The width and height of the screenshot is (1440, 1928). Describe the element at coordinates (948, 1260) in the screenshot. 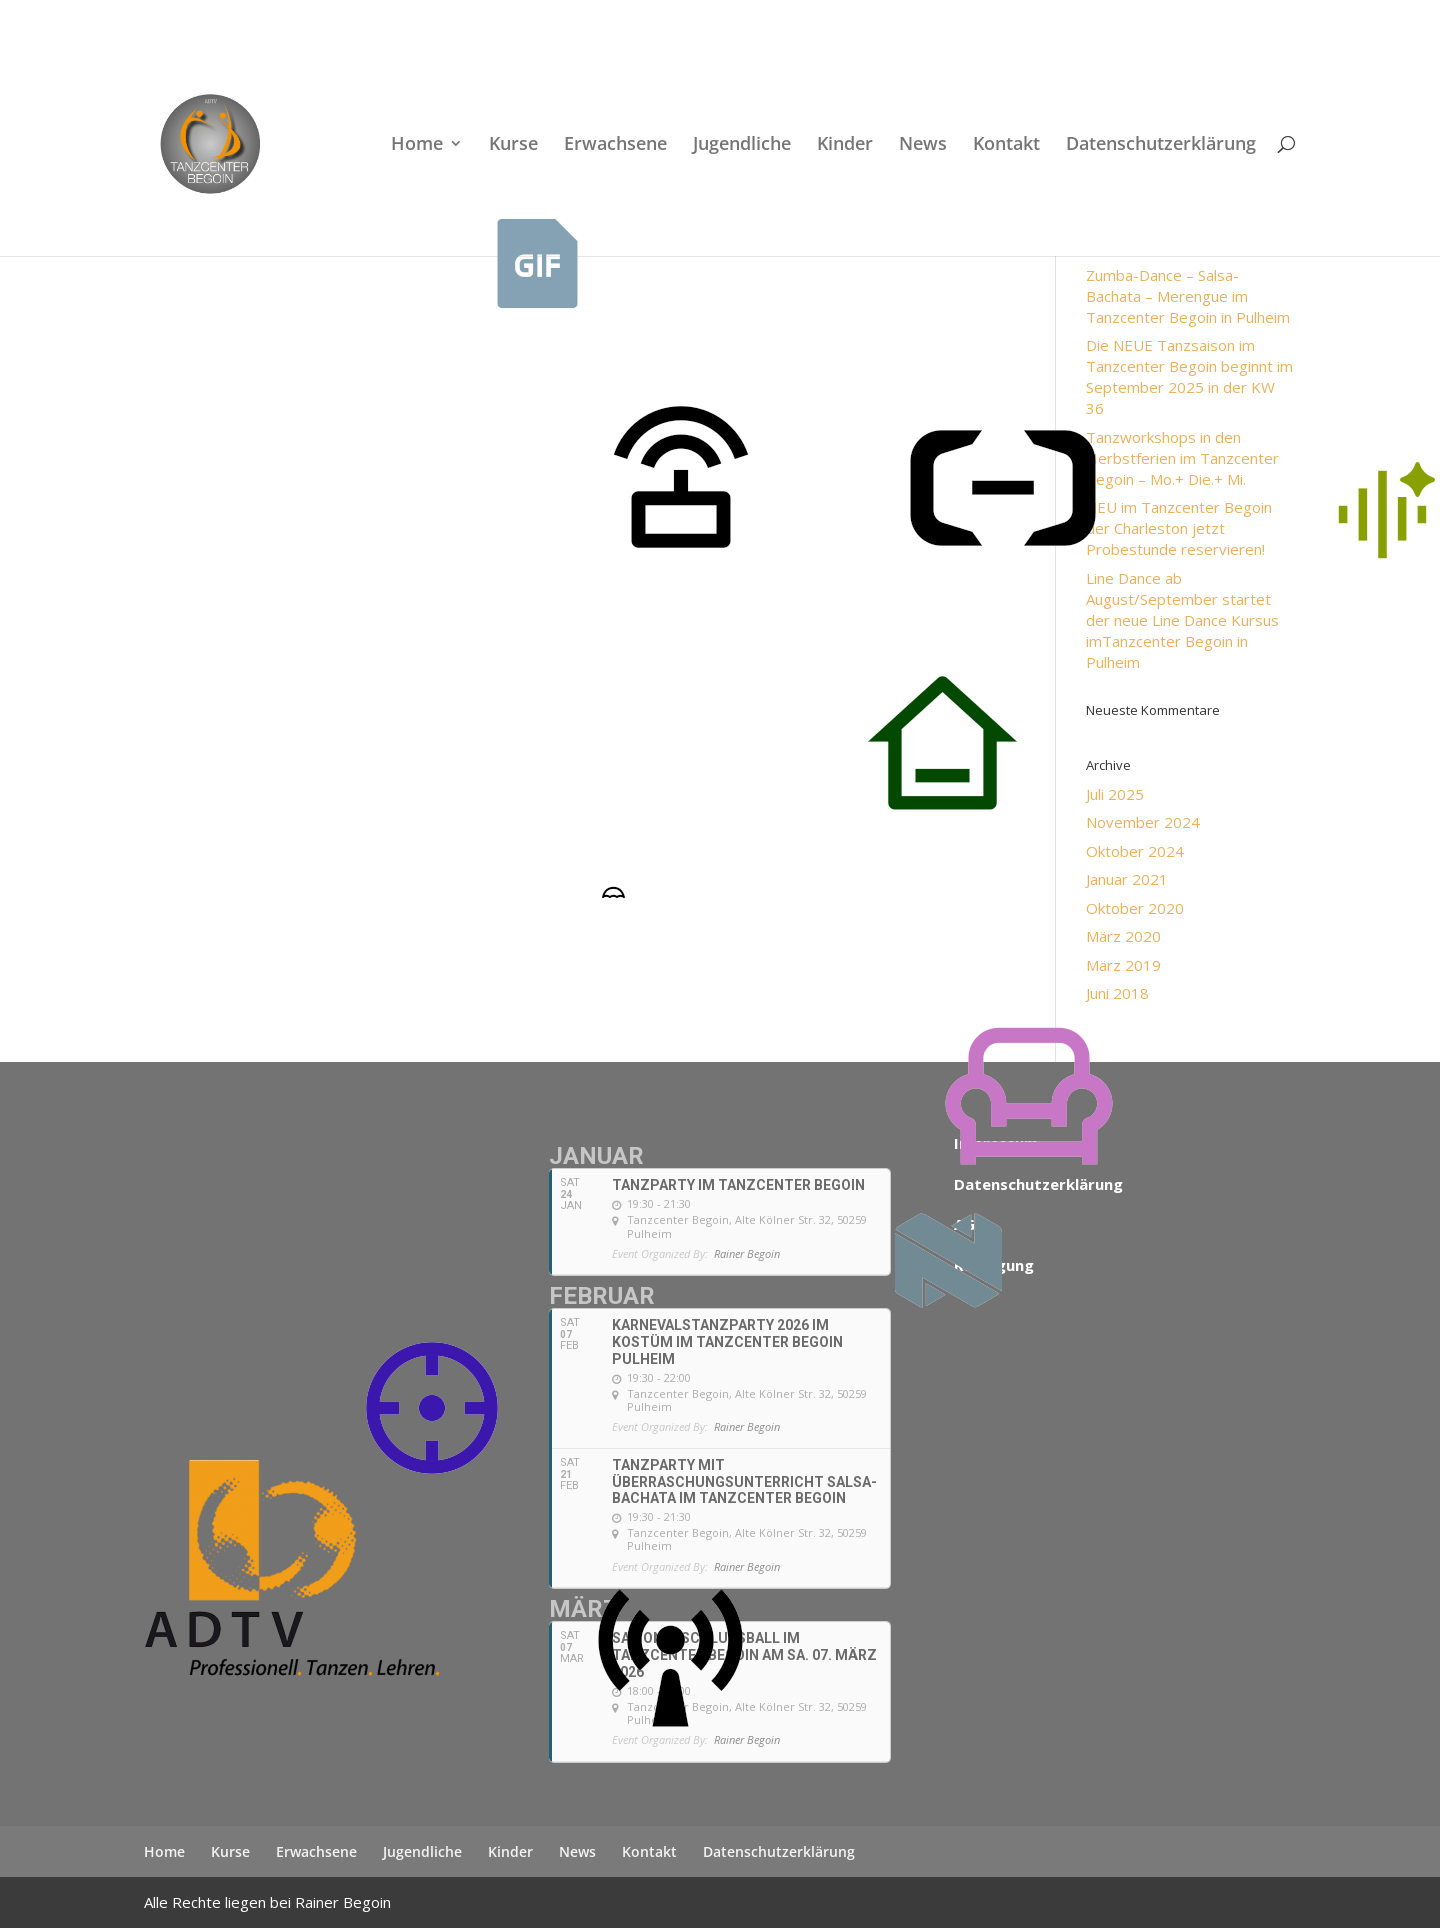

I see `nordic semiconductor company logo` at that location.